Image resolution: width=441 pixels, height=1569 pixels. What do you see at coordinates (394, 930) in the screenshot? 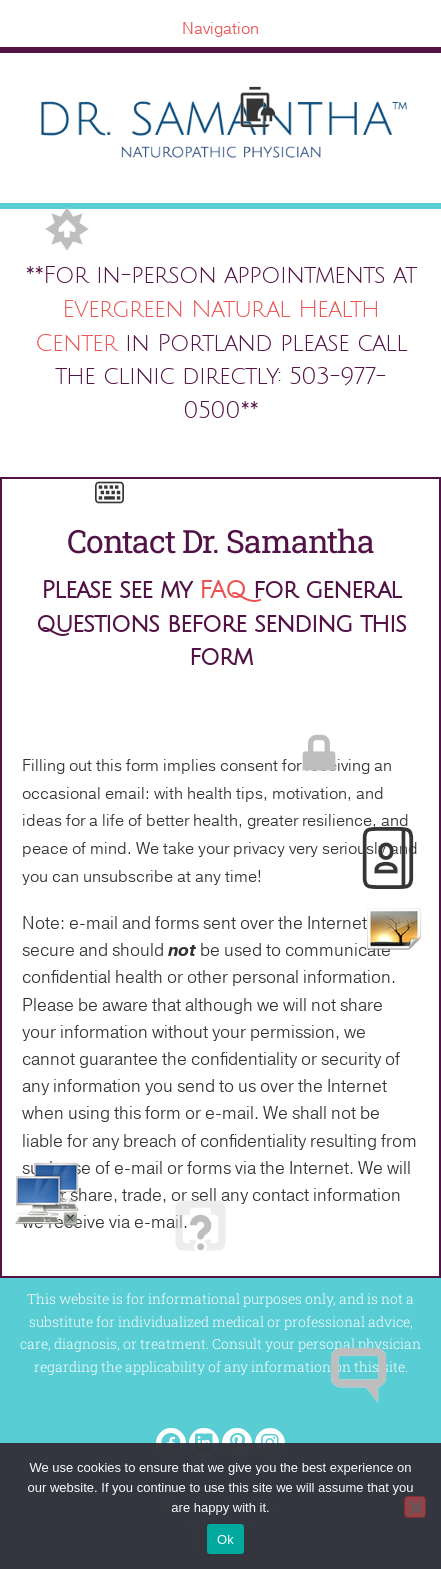
I see `indicates an image file type` at bounding box center [394, 930].